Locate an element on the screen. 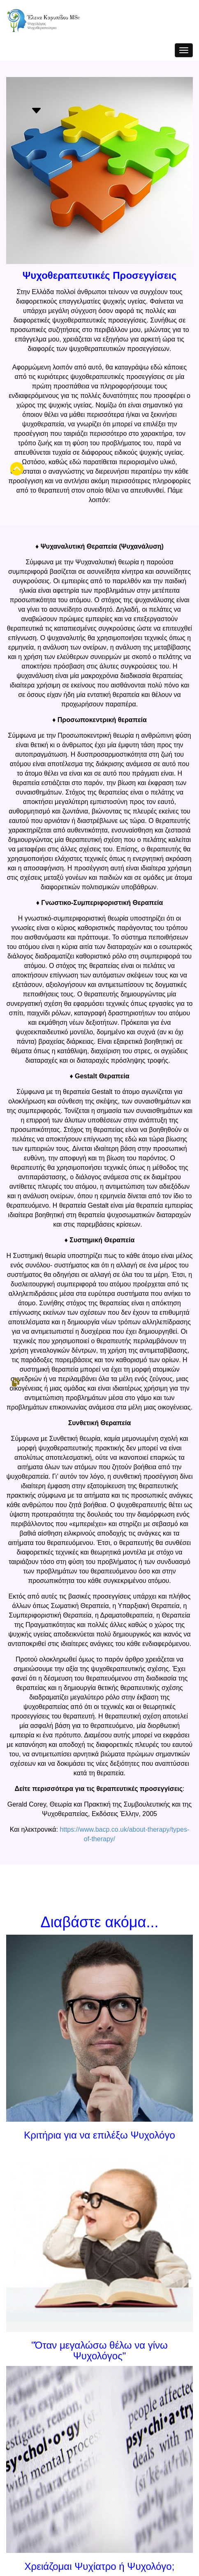 Image resolution: width=199 pixels, height=2576 pixels. expand a dropdown menu is located at coordinates (36, 110).